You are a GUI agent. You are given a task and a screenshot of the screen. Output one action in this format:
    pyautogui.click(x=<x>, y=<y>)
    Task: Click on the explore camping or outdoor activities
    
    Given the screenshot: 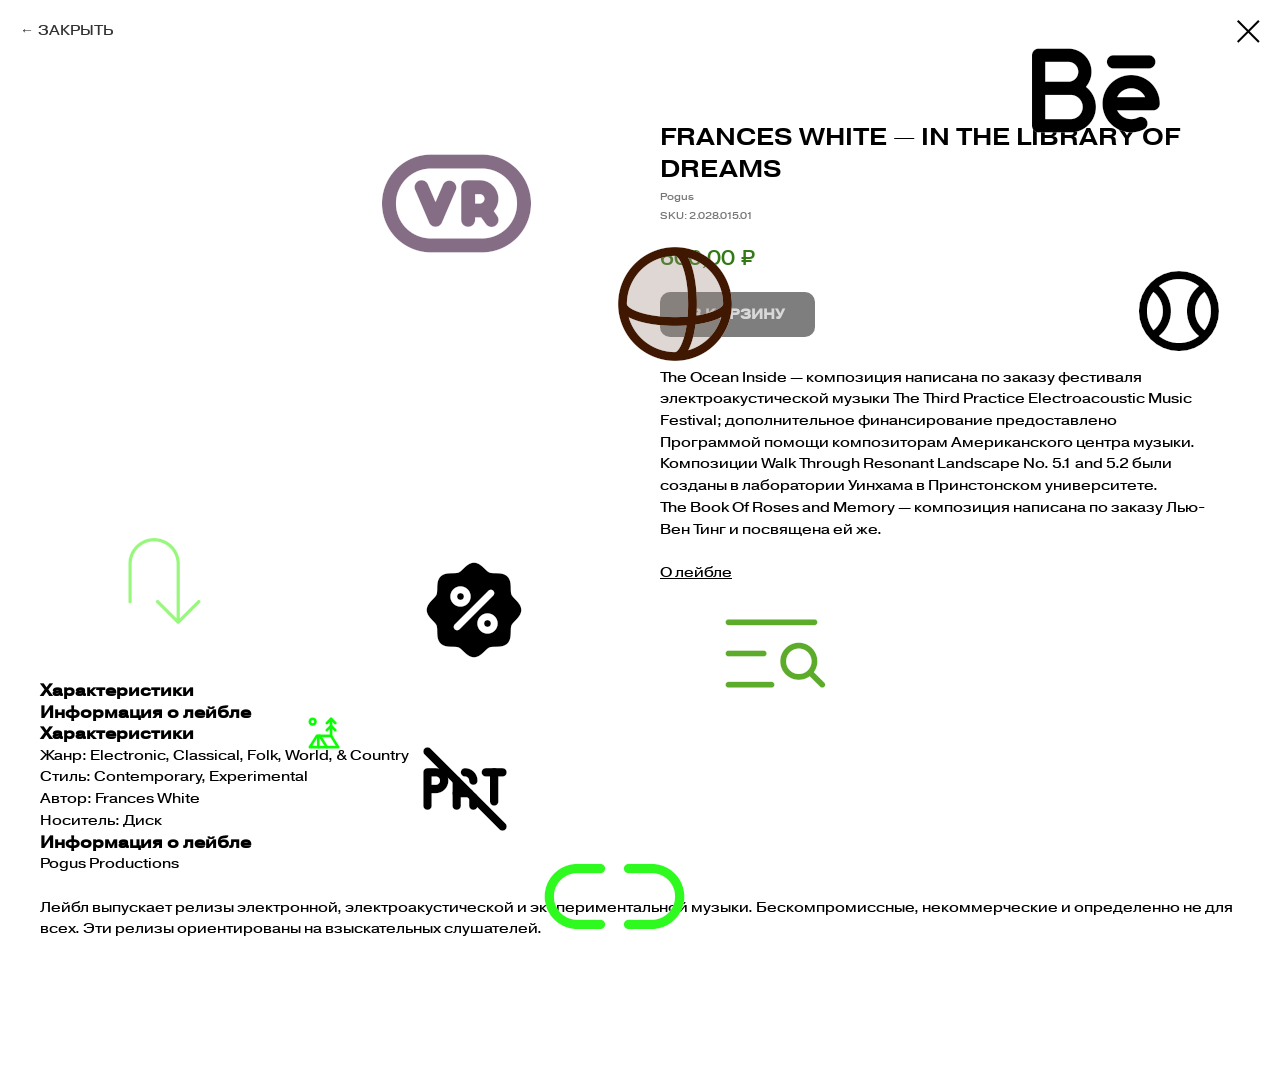 What is the action you would take?
    pyautogui.click(x=324, y=733)
    